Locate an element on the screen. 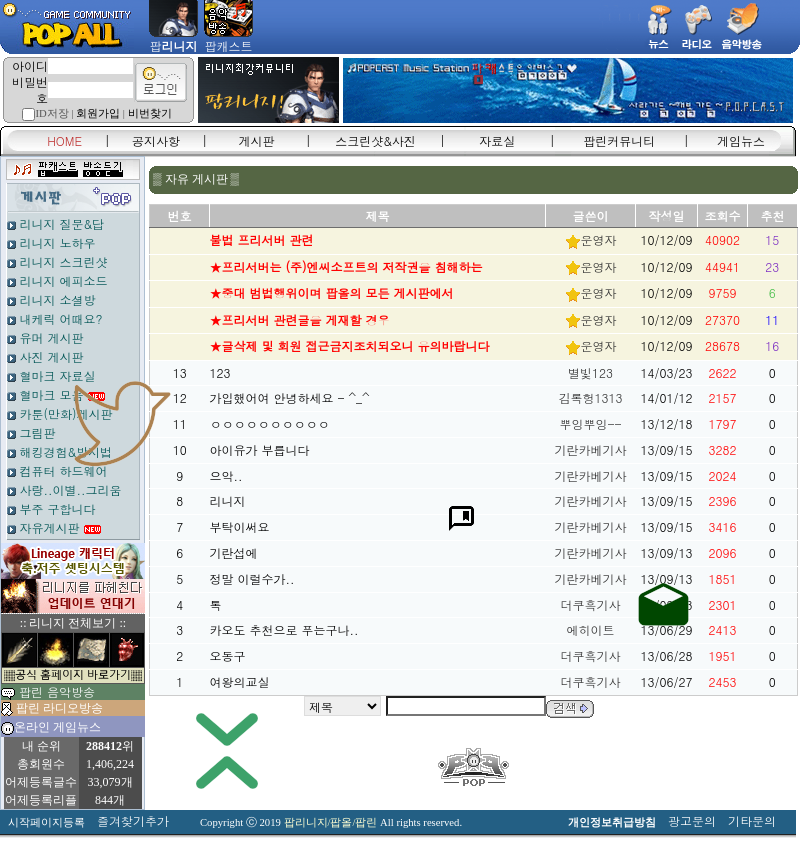 The width and height of the screenshot is (800, 868). collapse an expanded section or panel is located at coordinates (227, 751).